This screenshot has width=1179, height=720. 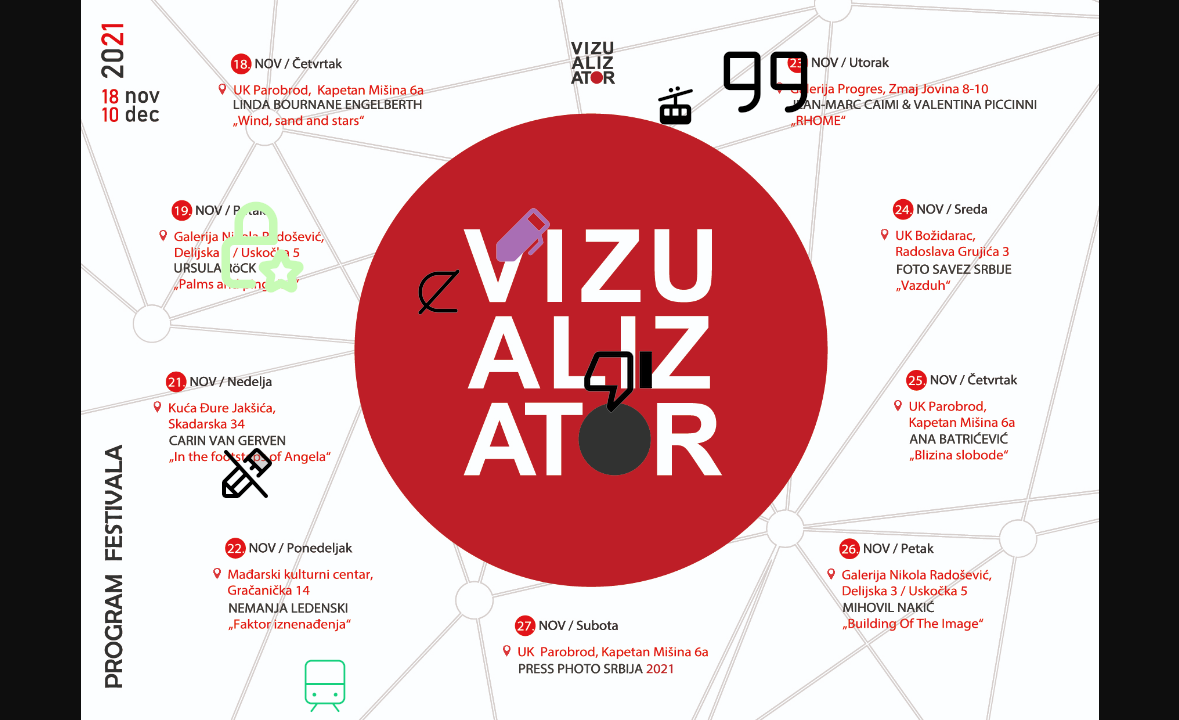 What do you see at coordinates (256, 245) in the screenshot?
I see `mark a password or credential as favorite` at bounding box center [256, 245].